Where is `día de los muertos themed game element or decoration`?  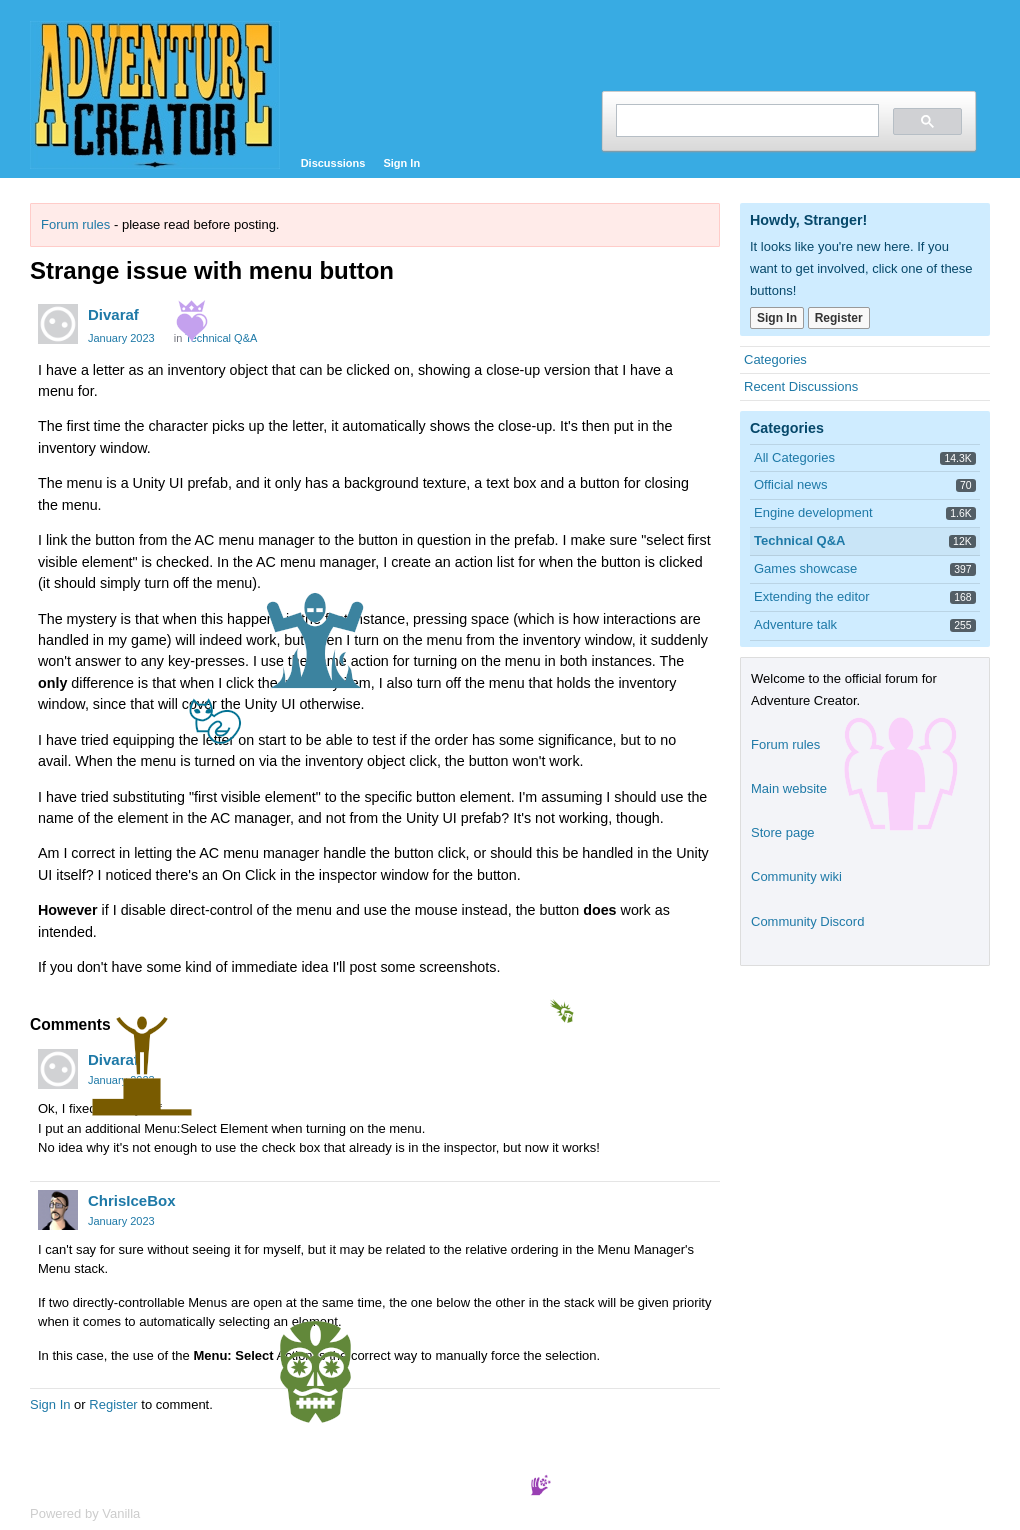 día de los muertos themed game element or decoration is located at coordinates (315, 1370).